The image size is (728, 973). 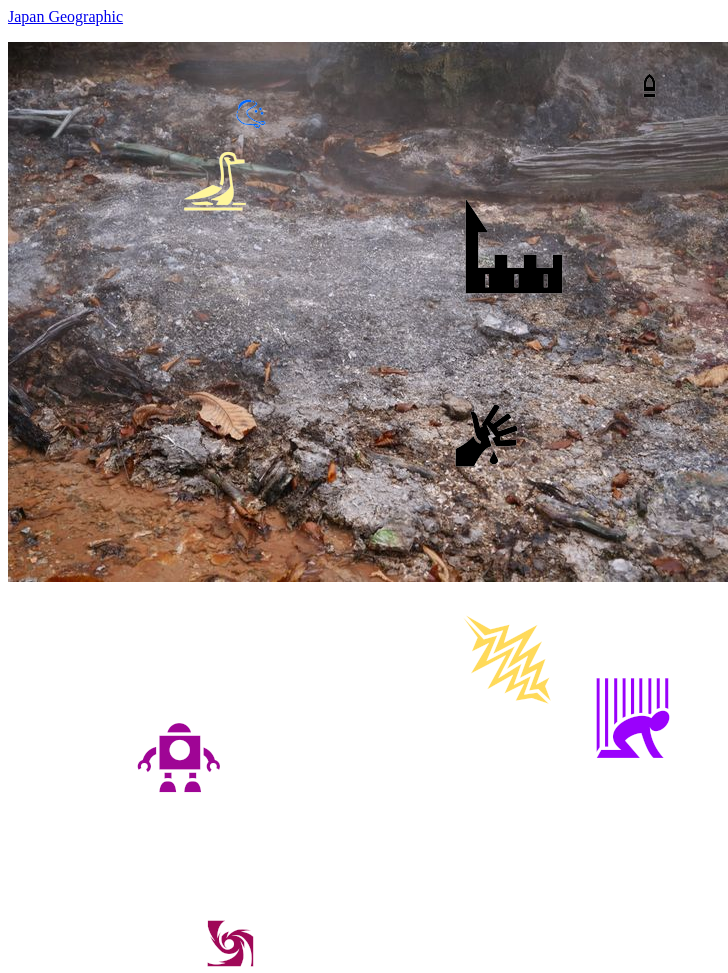 What do you see at coordinates (507, 659) in the screenshot?
I see `indicates electrical frequency or power level` at bounding box center [507, 659].